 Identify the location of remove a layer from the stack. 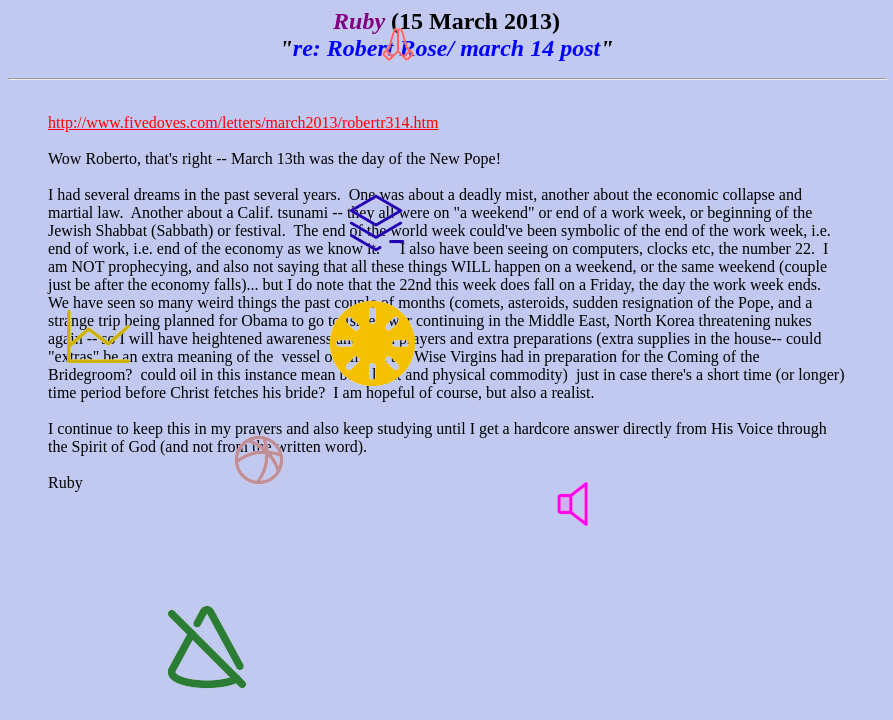
(376, 223).